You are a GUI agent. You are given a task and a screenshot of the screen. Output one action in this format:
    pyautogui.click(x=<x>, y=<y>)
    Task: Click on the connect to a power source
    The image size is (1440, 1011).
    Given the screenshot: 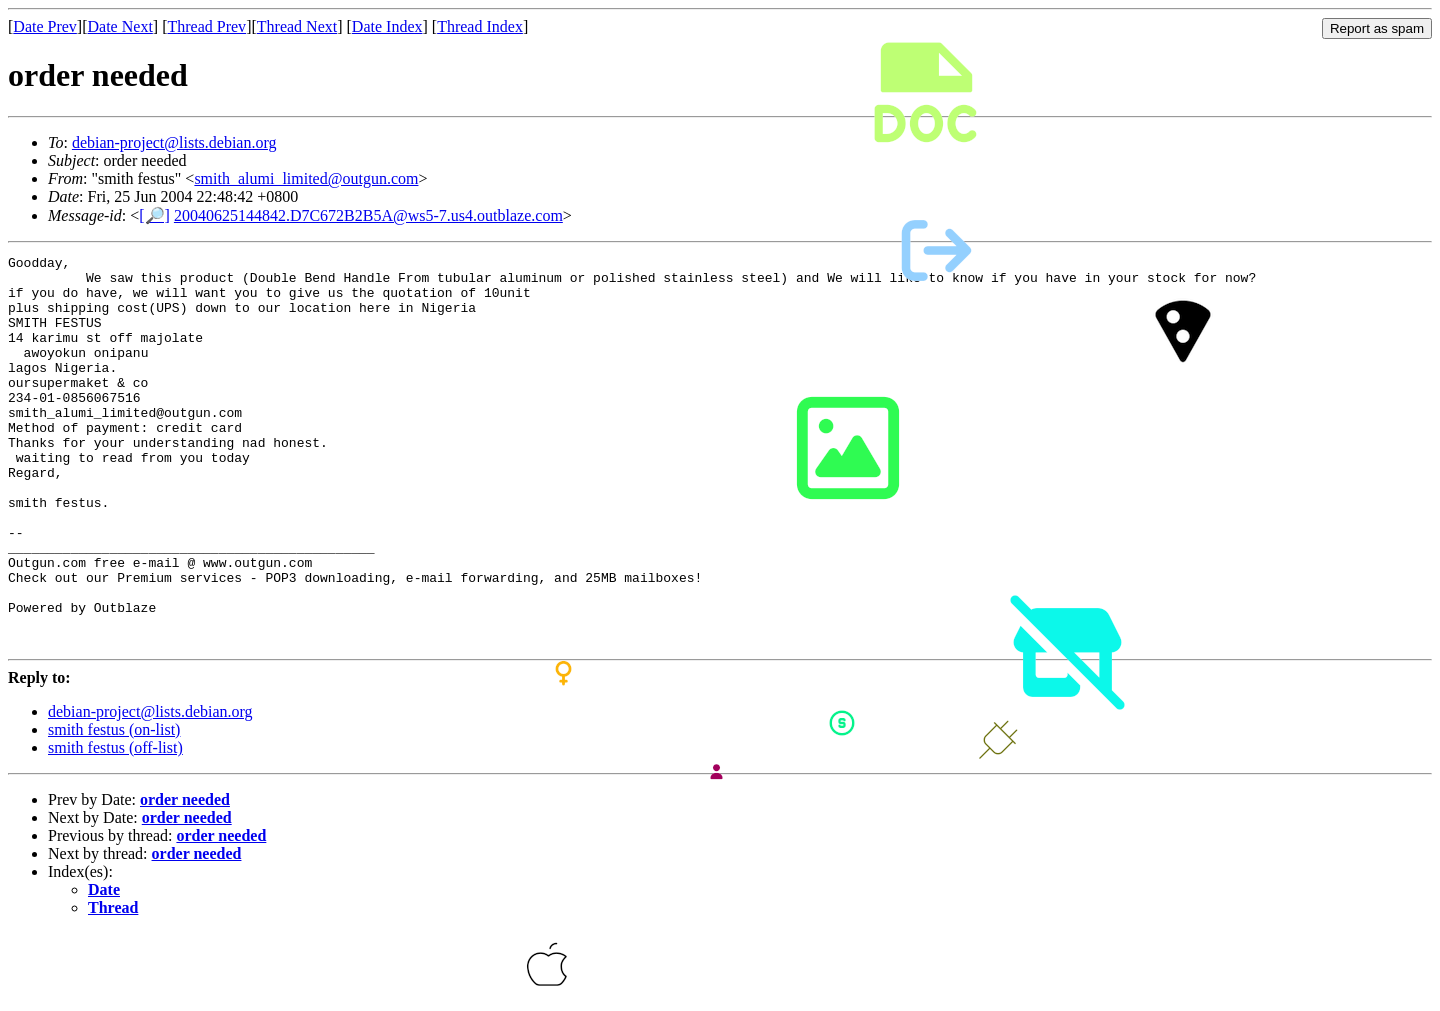 What is the action you would take?
    pyautogui.click(x=997, y=740)
    